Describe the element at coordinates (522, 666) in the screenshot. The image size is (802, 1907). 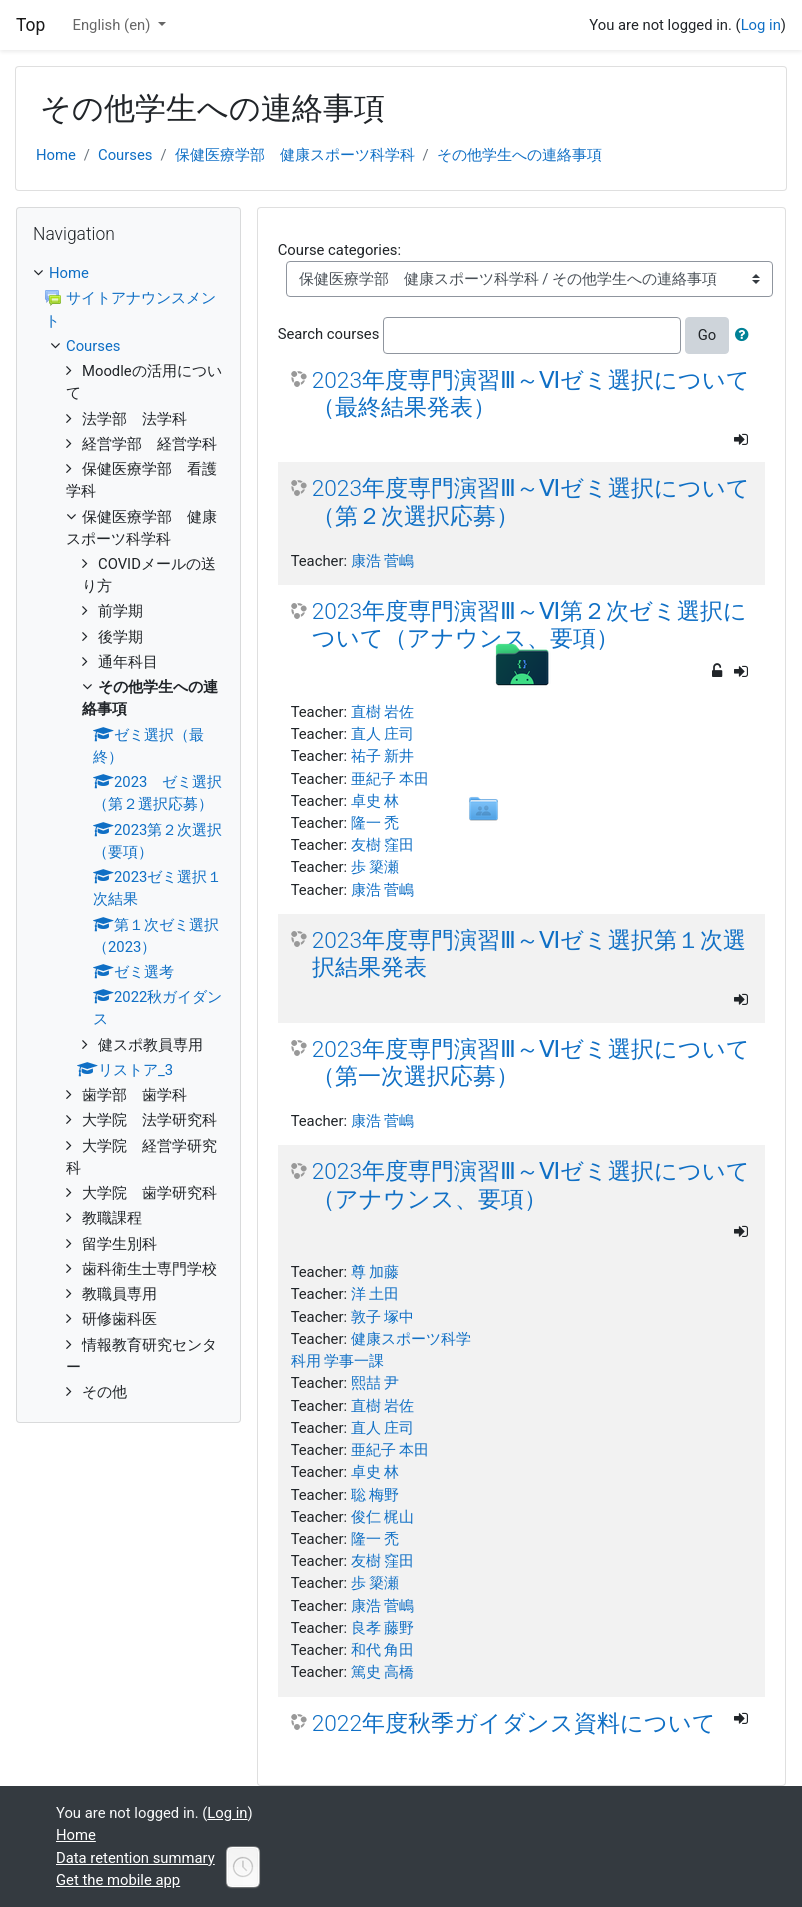
I see `open android developer project files` at that location.